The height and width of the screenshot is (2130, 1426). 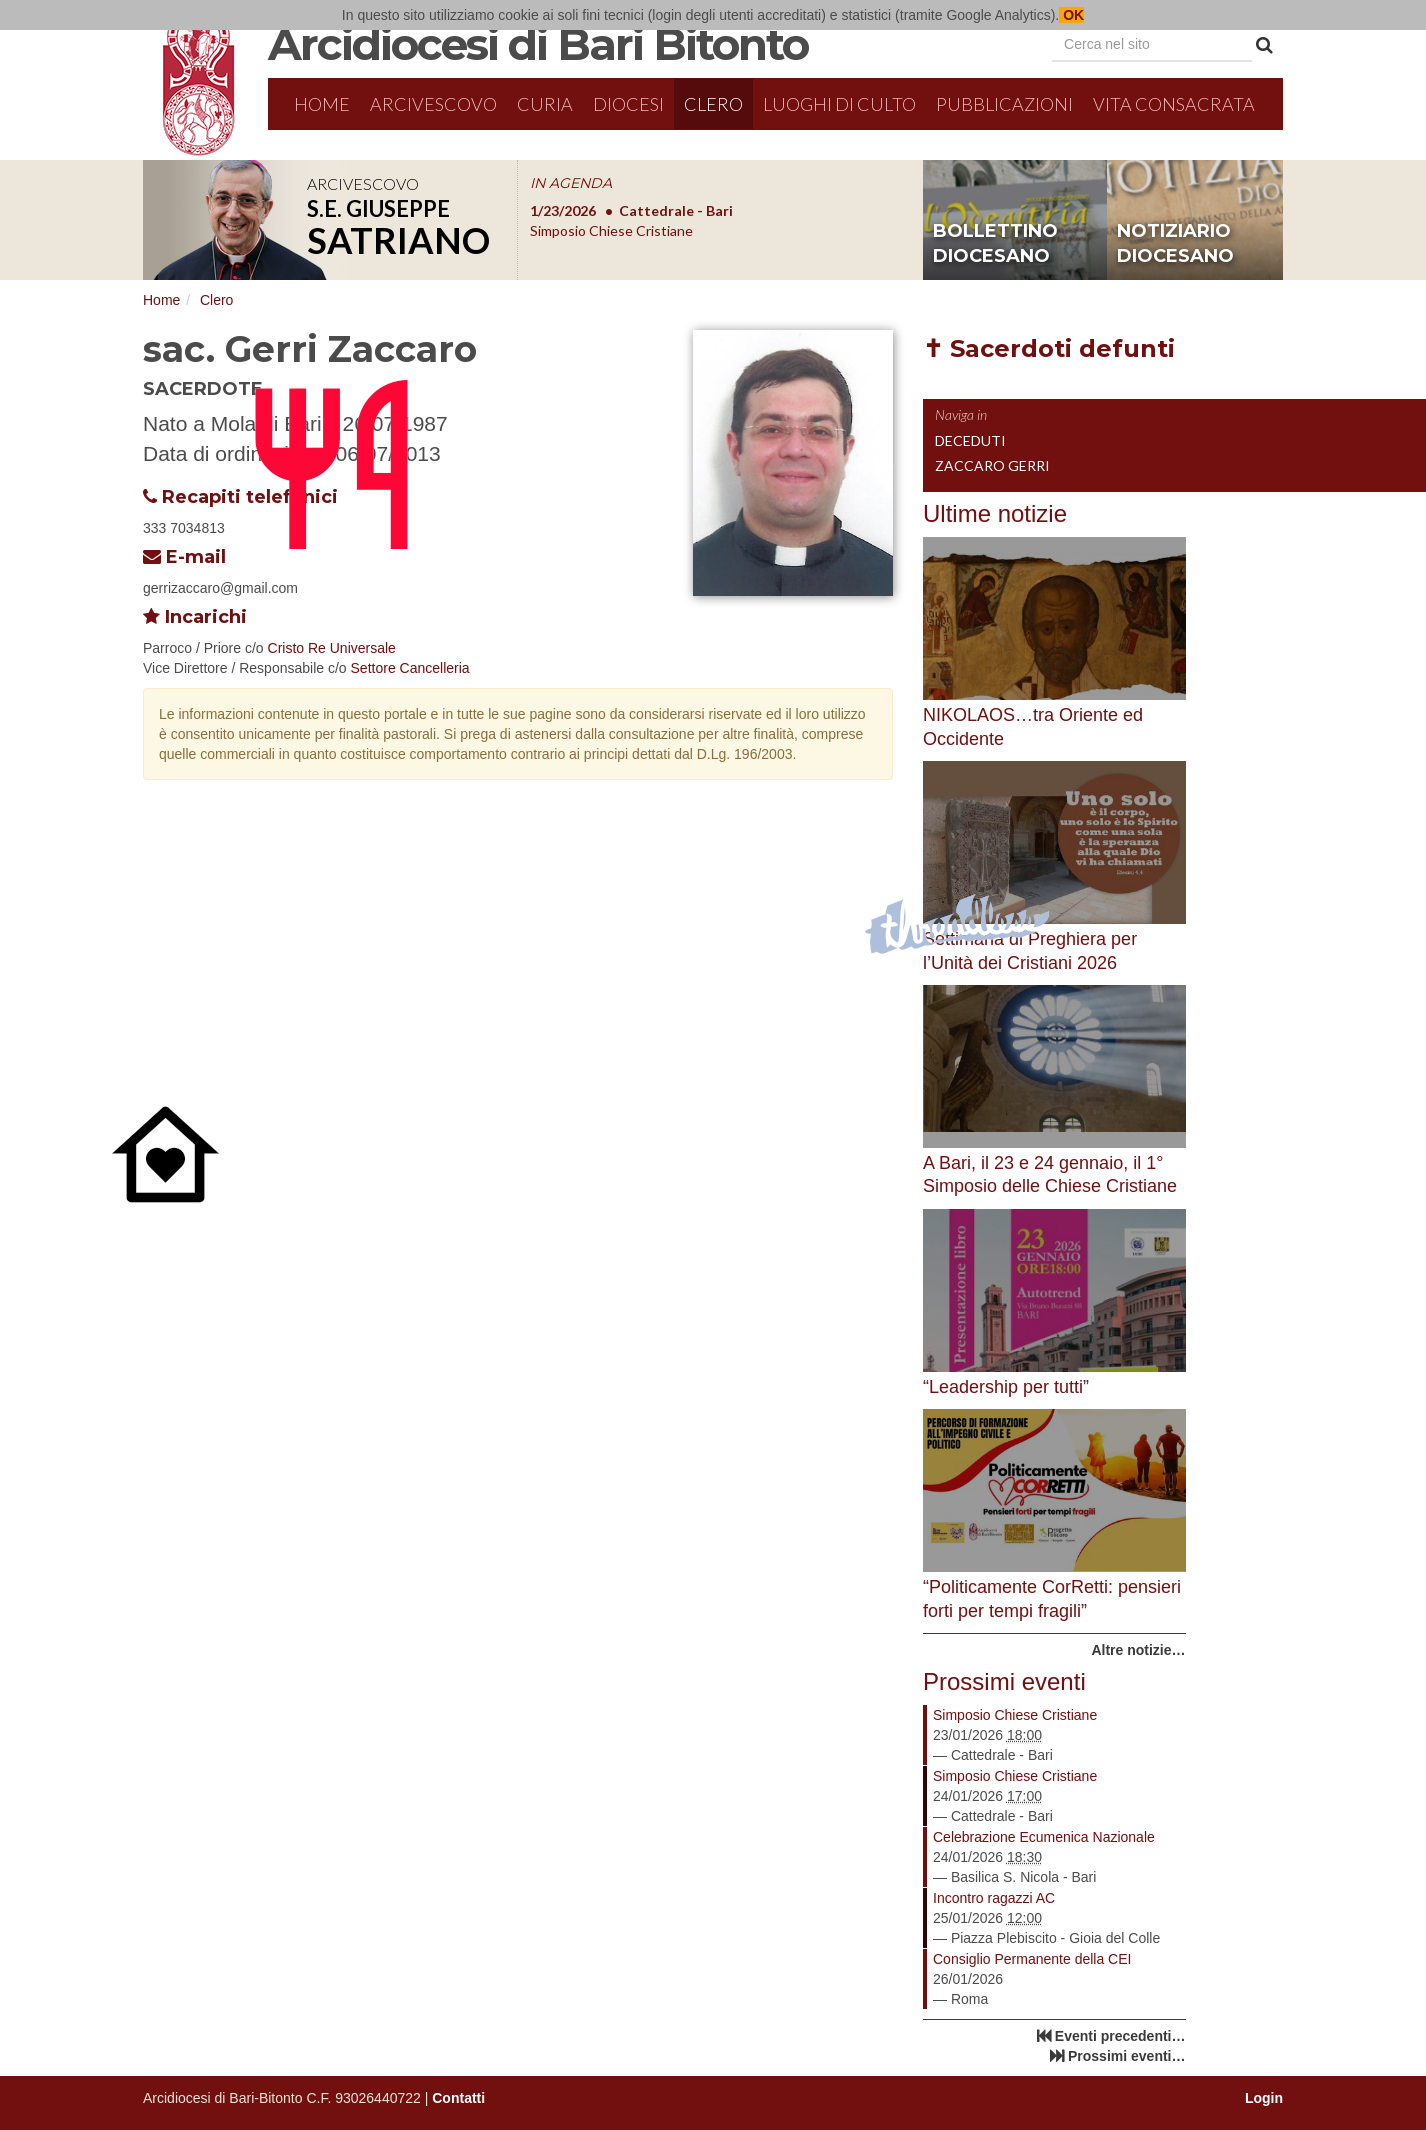 I want to click on navigate to your favorite or loved home, so click(x=165, y=1158).